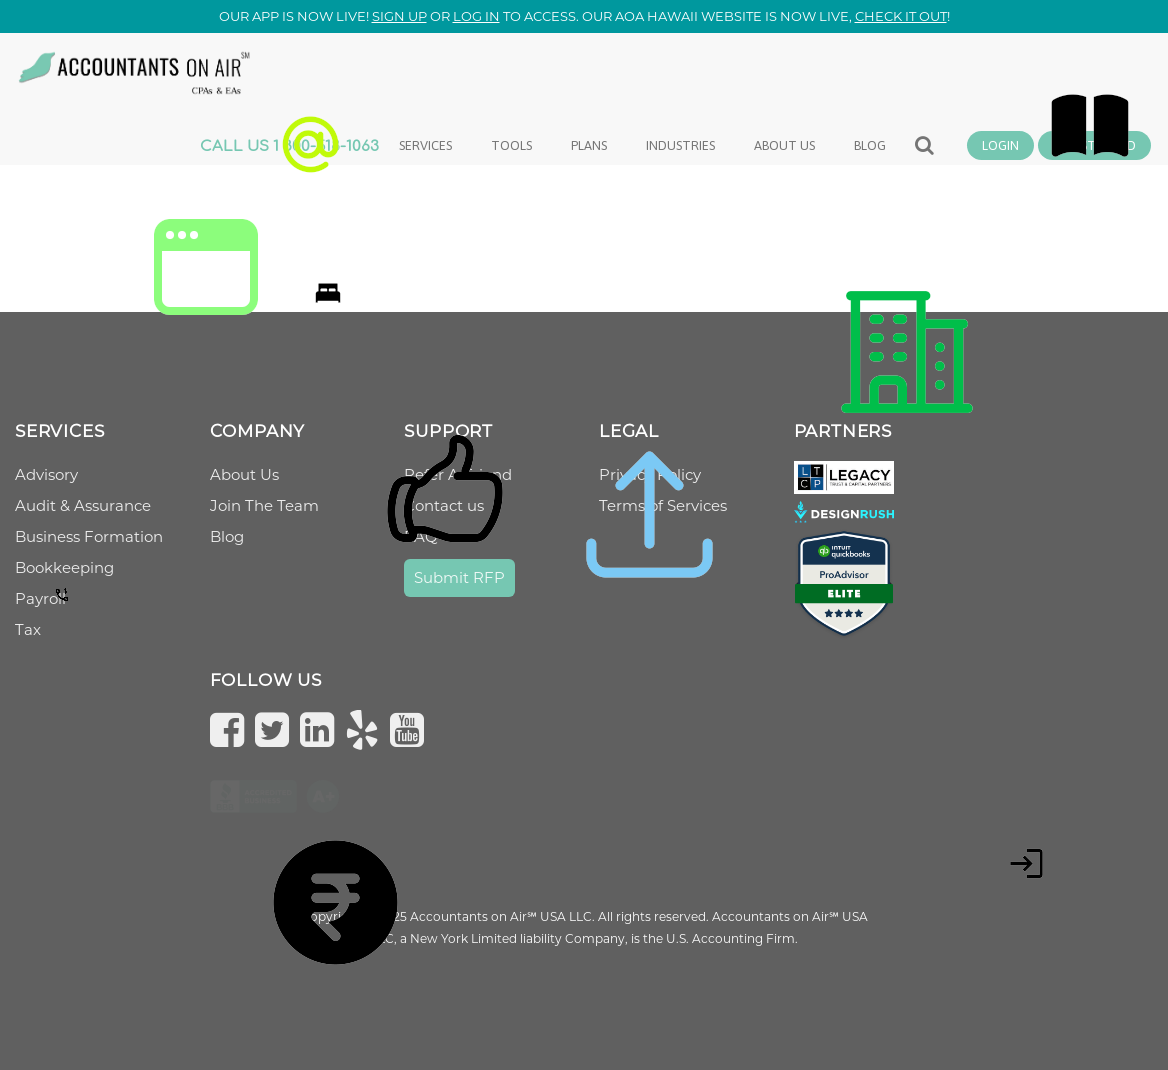 This screenshot has height=1070, width=1168. Describe the element at coordinates (335, 902) in the screenshot. I see `view balance or payment amount in indian rupees` at that location.